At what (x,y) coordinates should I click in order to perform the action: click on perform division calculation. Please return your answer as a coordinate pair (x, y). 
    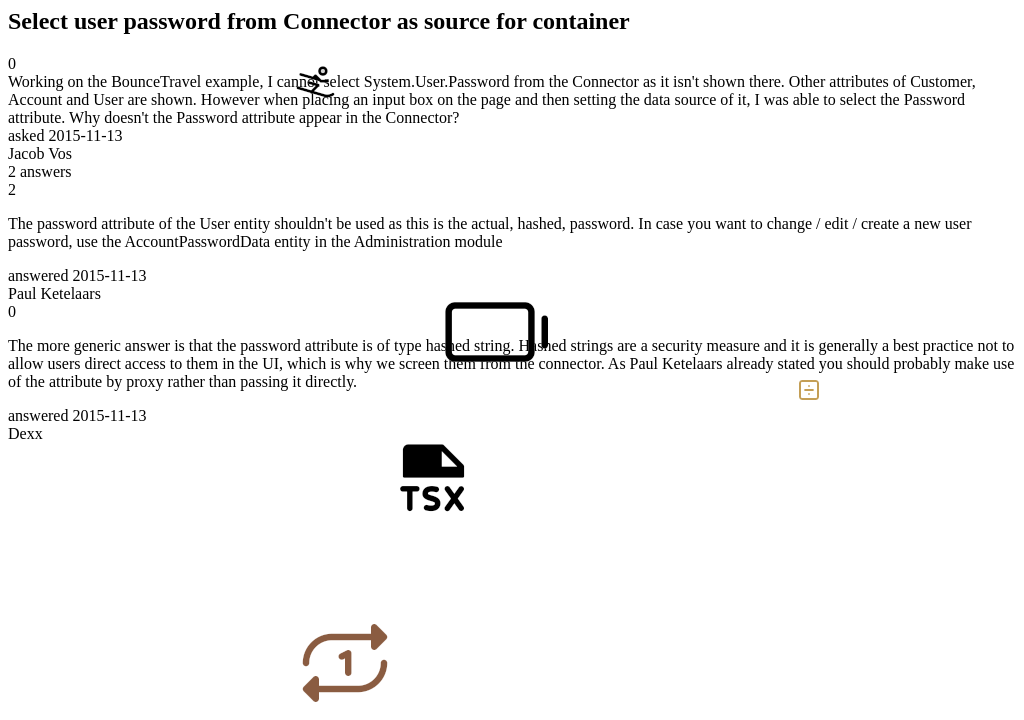
    Looking at the image, I should click on (809, 390).